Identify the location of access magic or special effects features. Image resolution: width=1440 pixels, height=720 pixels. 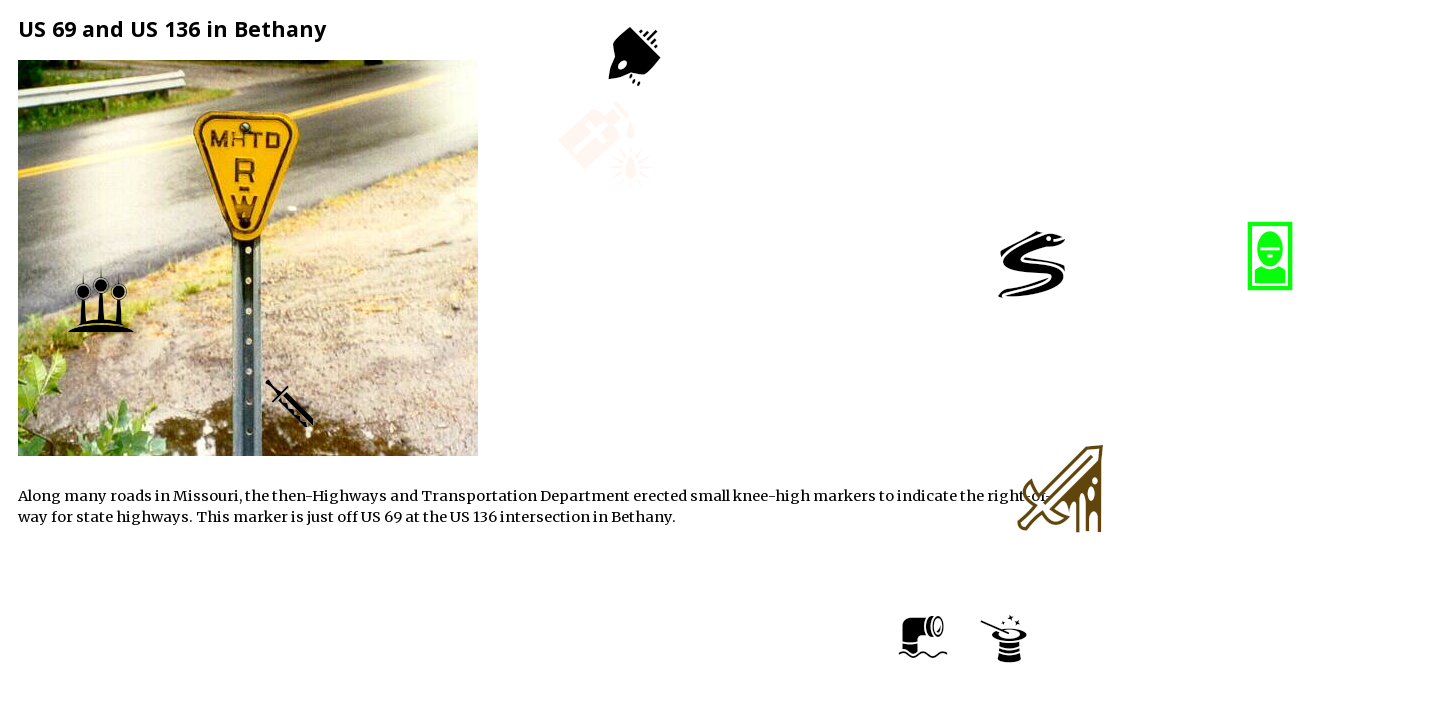
(1003, 638).